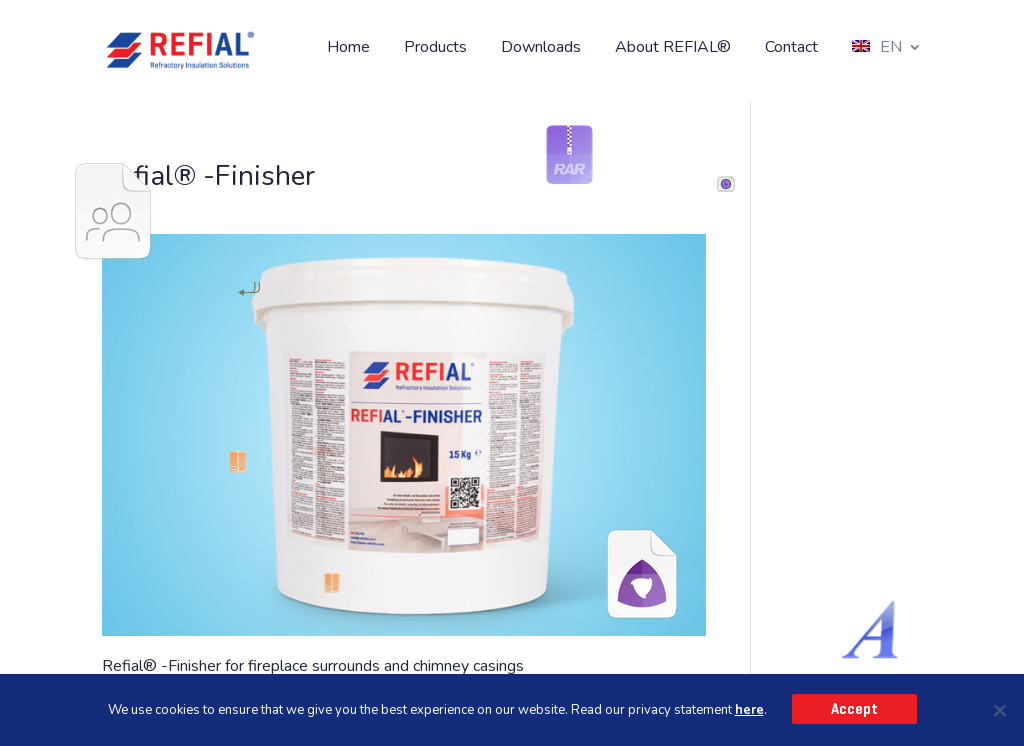 This screenshot has width=1024, height=746. I want to click on a compressed RAR archive file, so click(569, 154).